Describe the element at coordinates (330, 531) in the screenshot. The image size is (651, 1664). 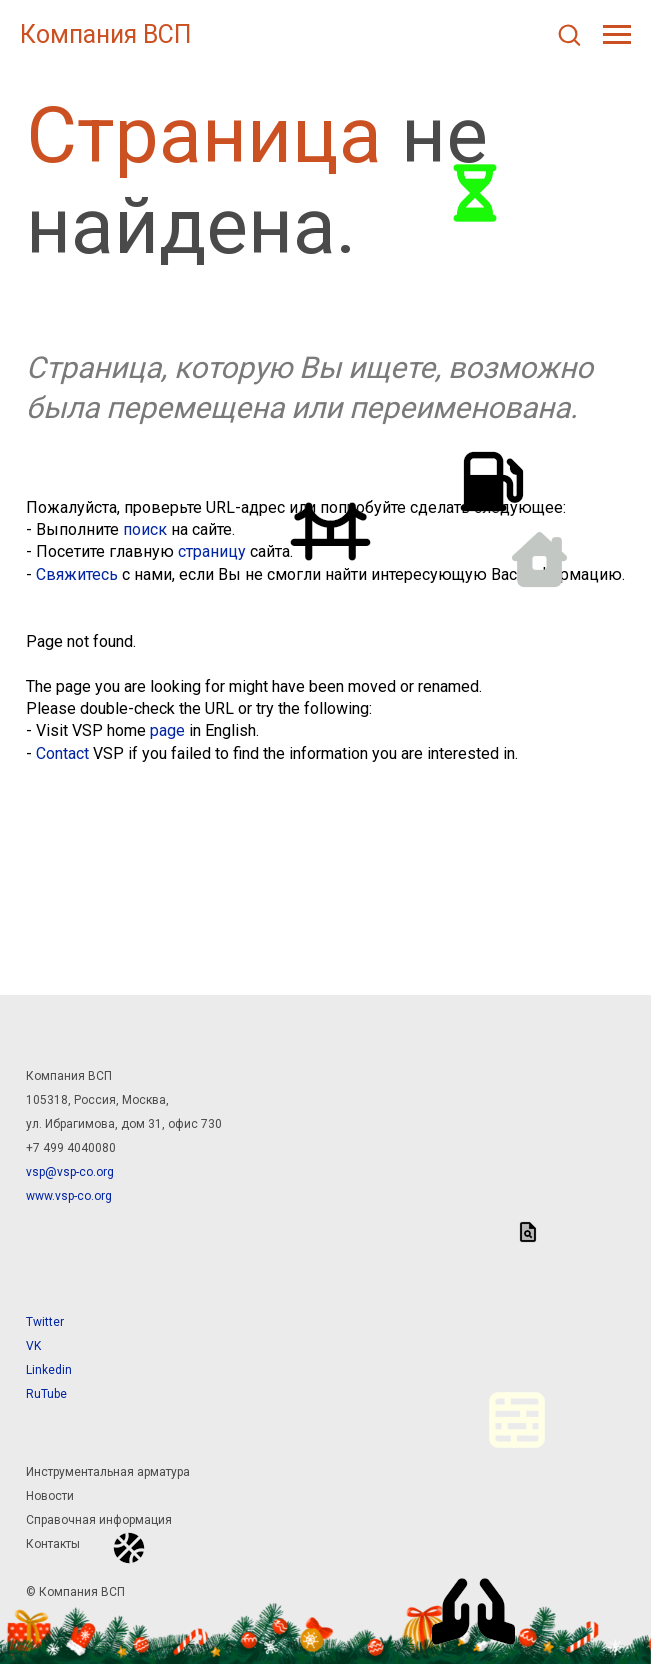
I see `view bridge or infrastructure information` at that location.